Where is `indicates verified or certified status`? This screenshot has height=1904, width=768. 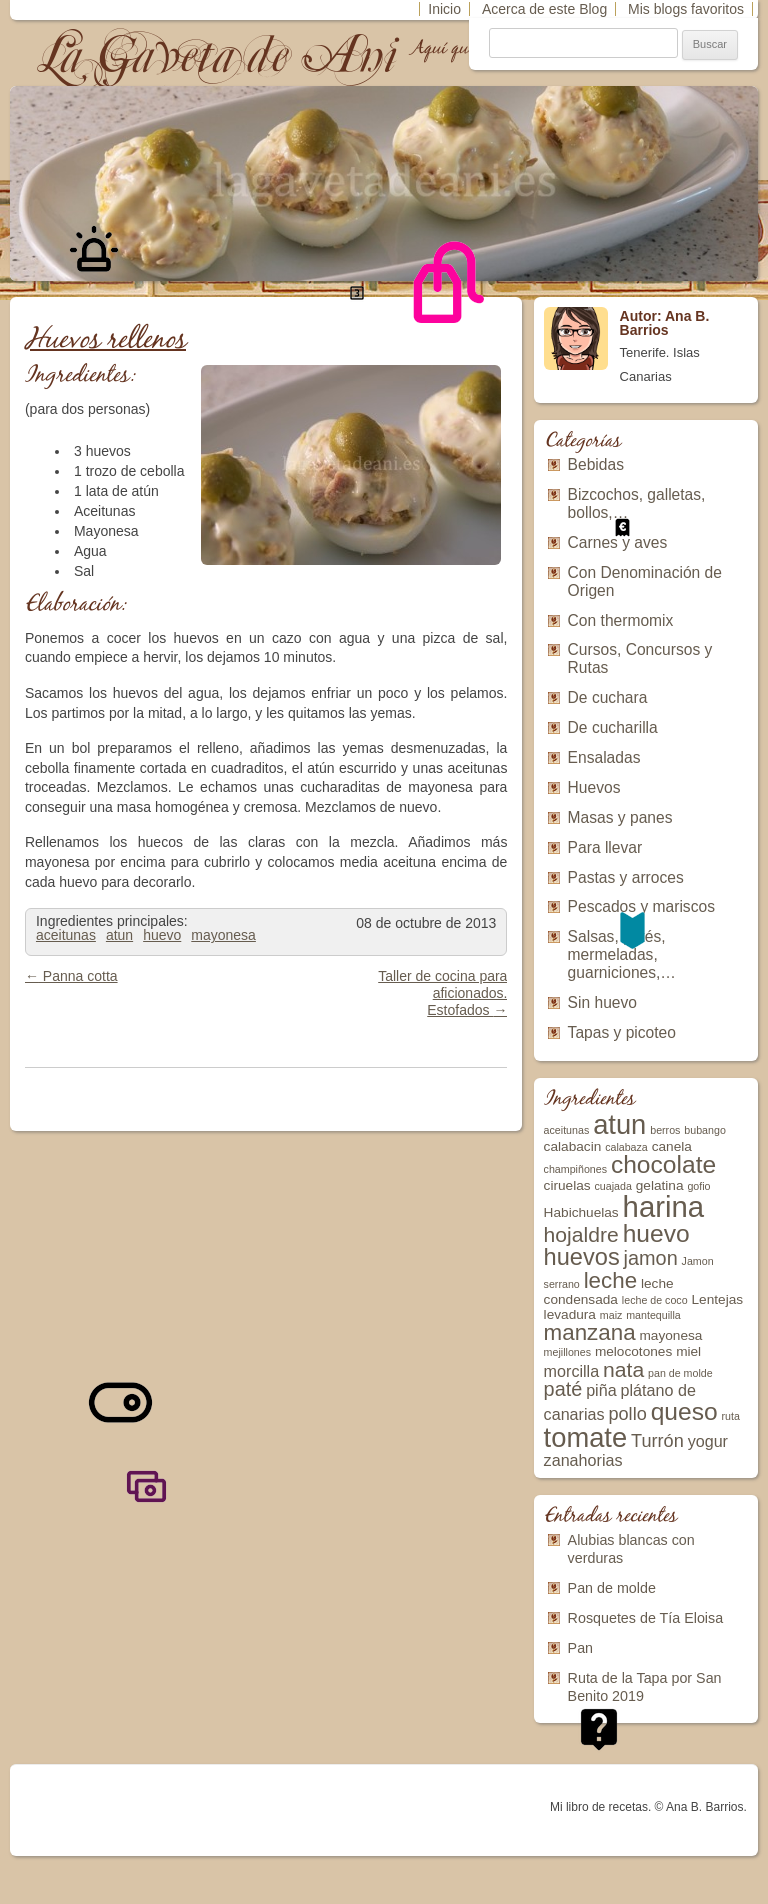 indicates verified or certified status is located at coordinates (632, 930).